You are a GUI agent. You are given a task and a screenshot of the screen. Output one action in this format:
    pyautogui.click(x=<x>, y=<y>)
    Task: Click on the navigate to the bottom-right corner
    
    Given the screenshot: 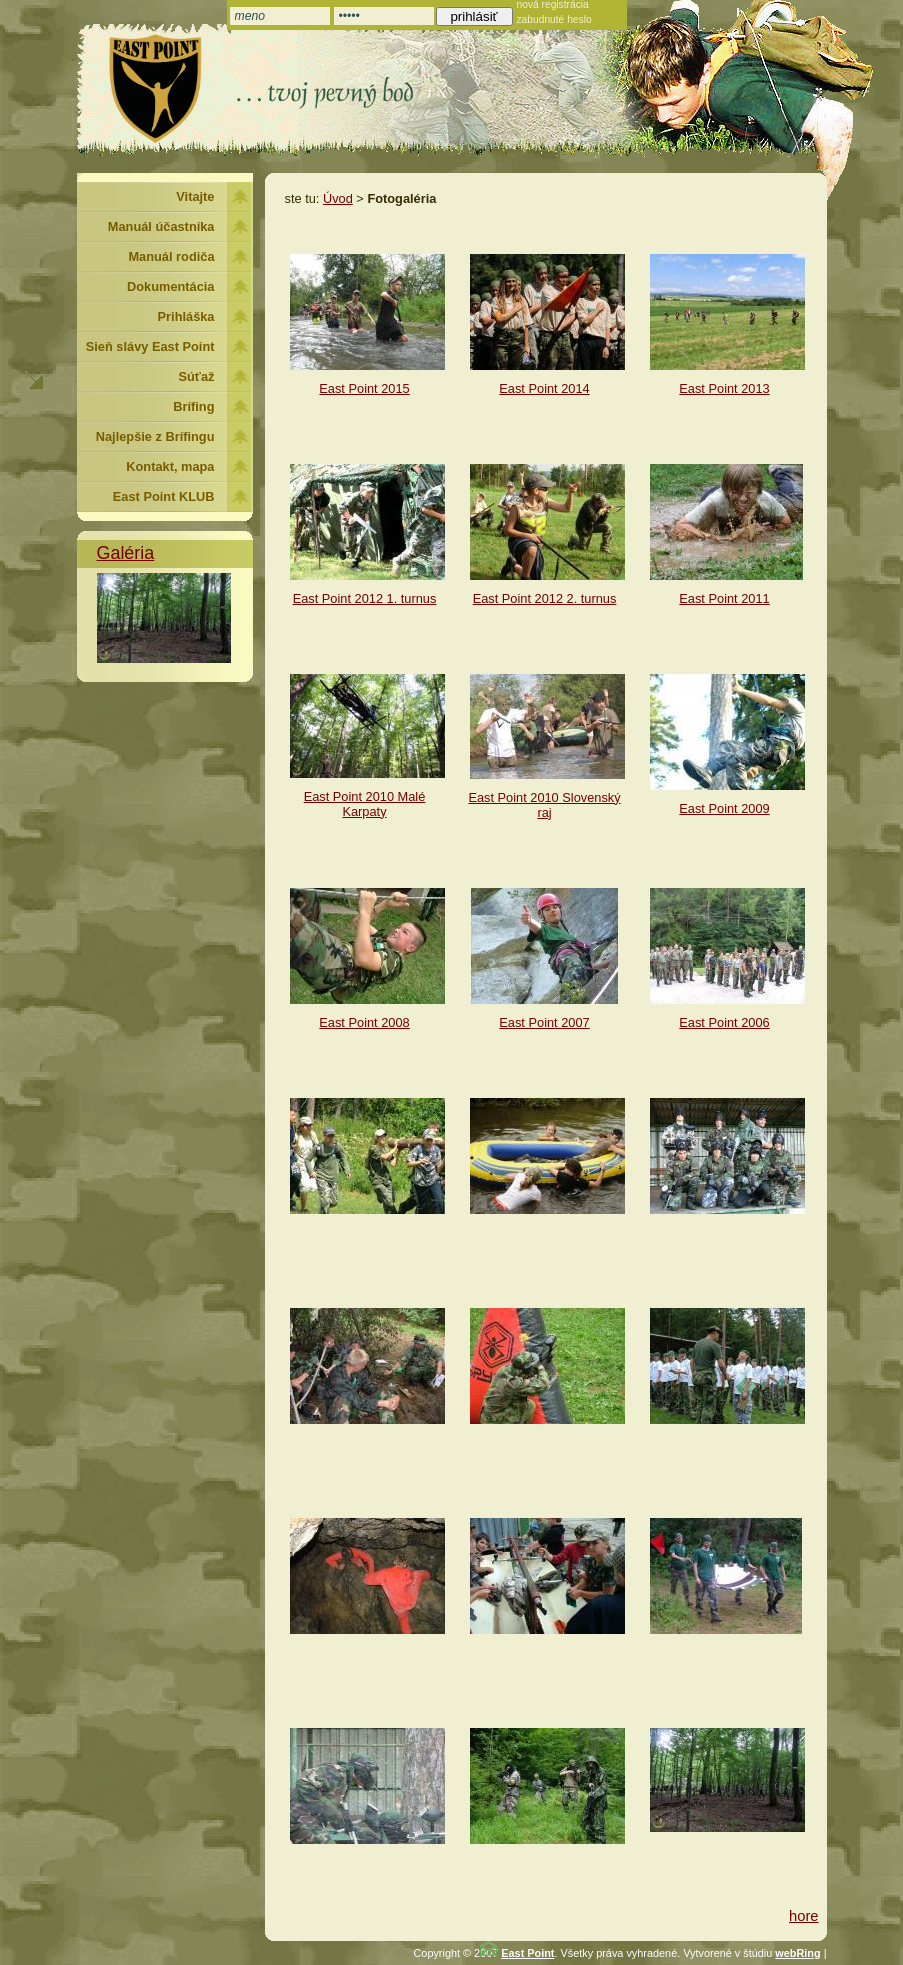 What is the action you would take?
    pyautogui.click(x=34, y=380)
    